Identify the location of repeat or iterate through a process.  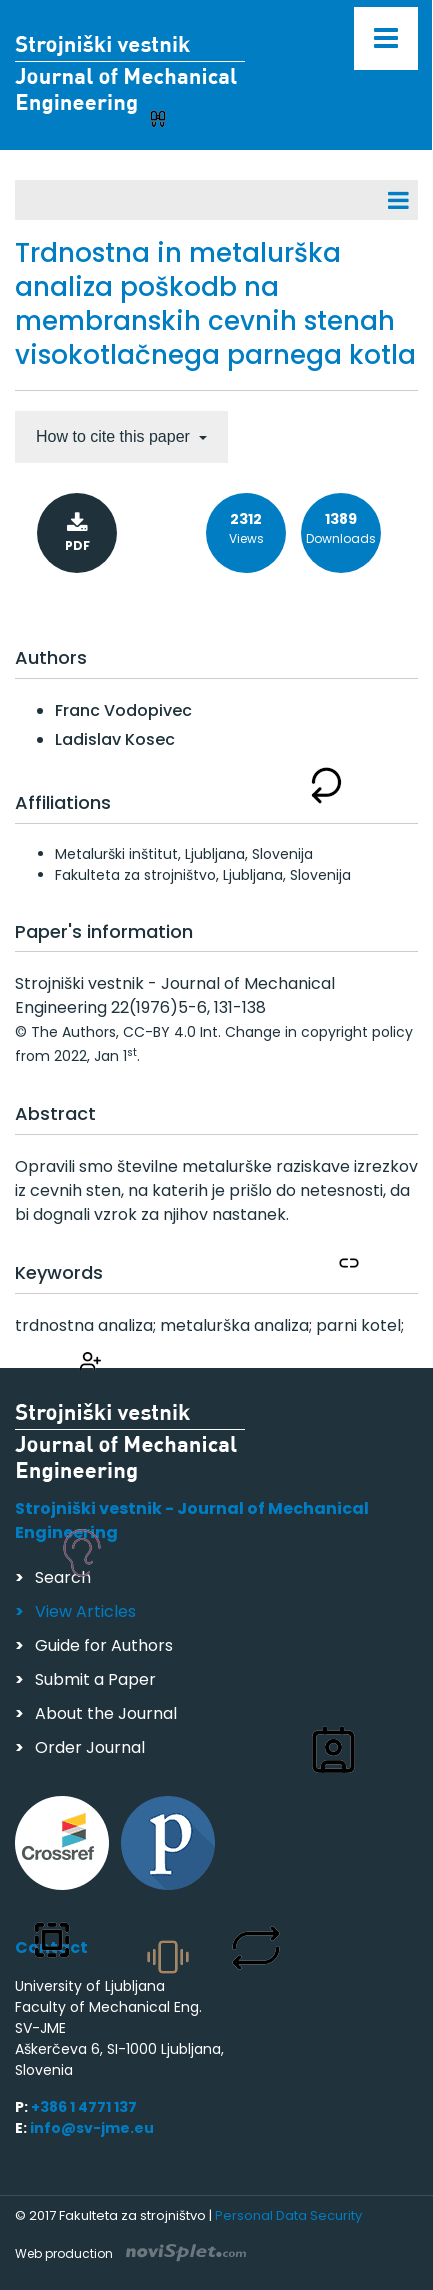
(326, 785).